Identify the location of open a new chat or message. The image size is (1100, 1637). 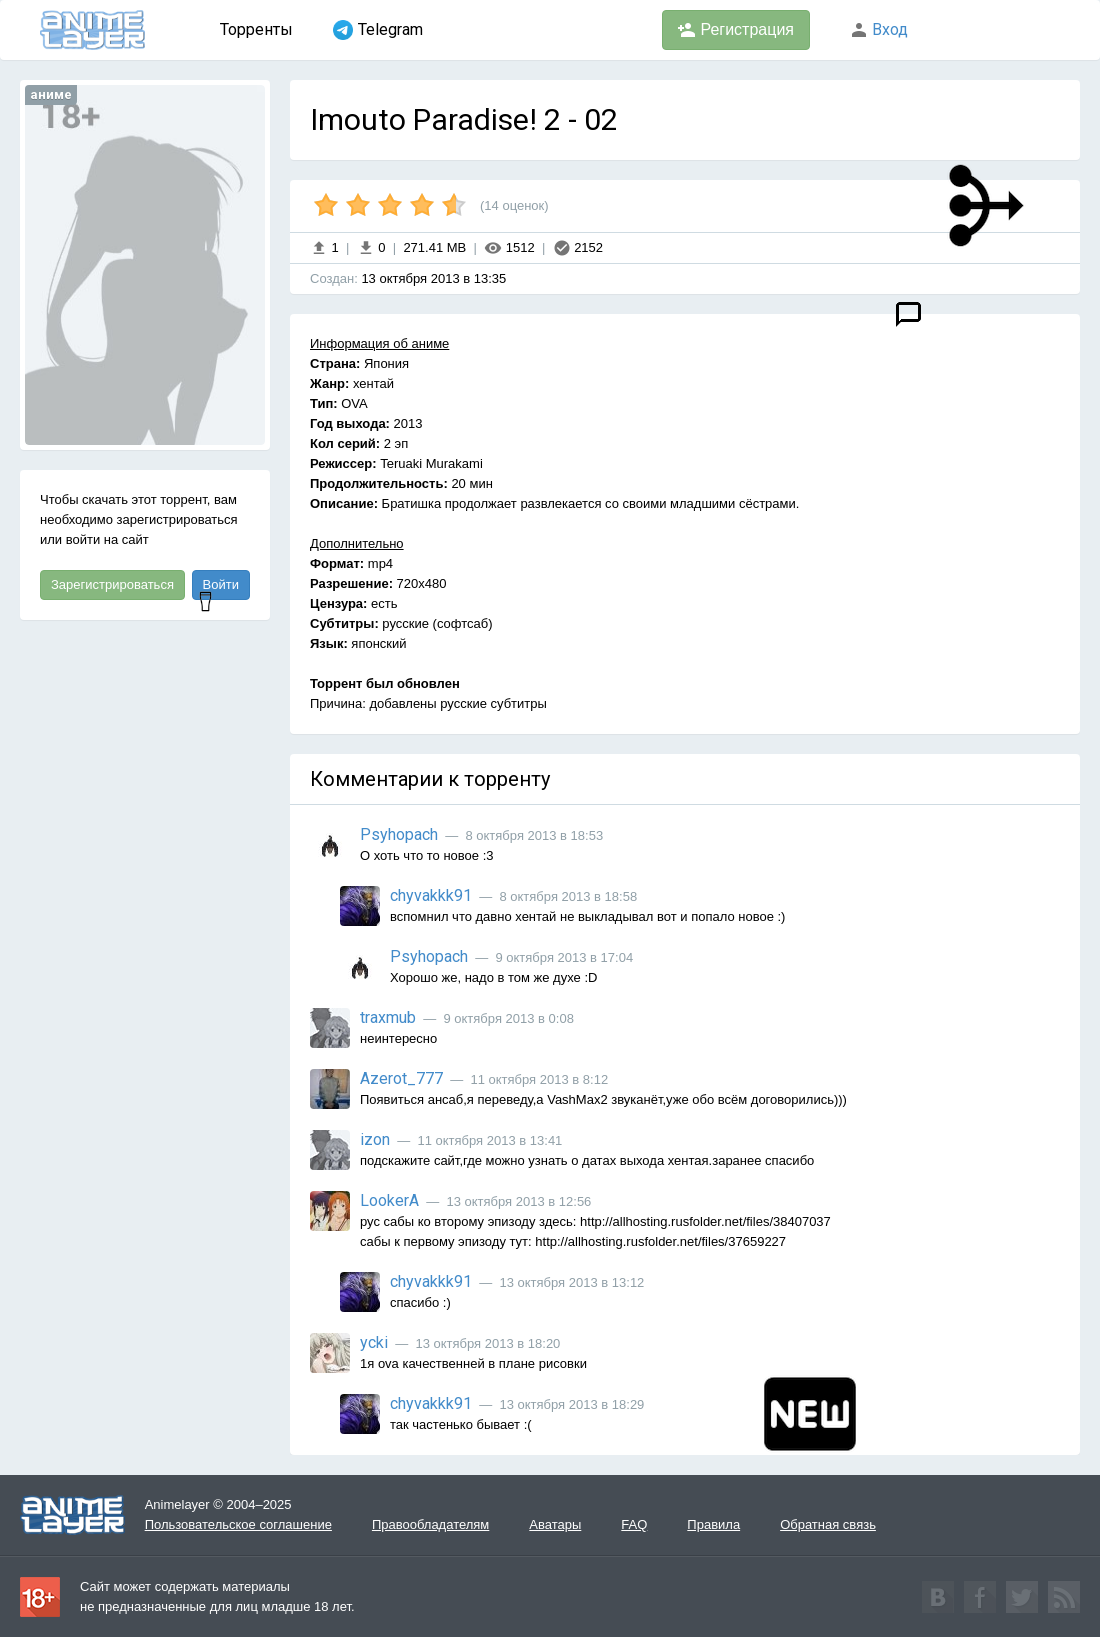
(908, 314).